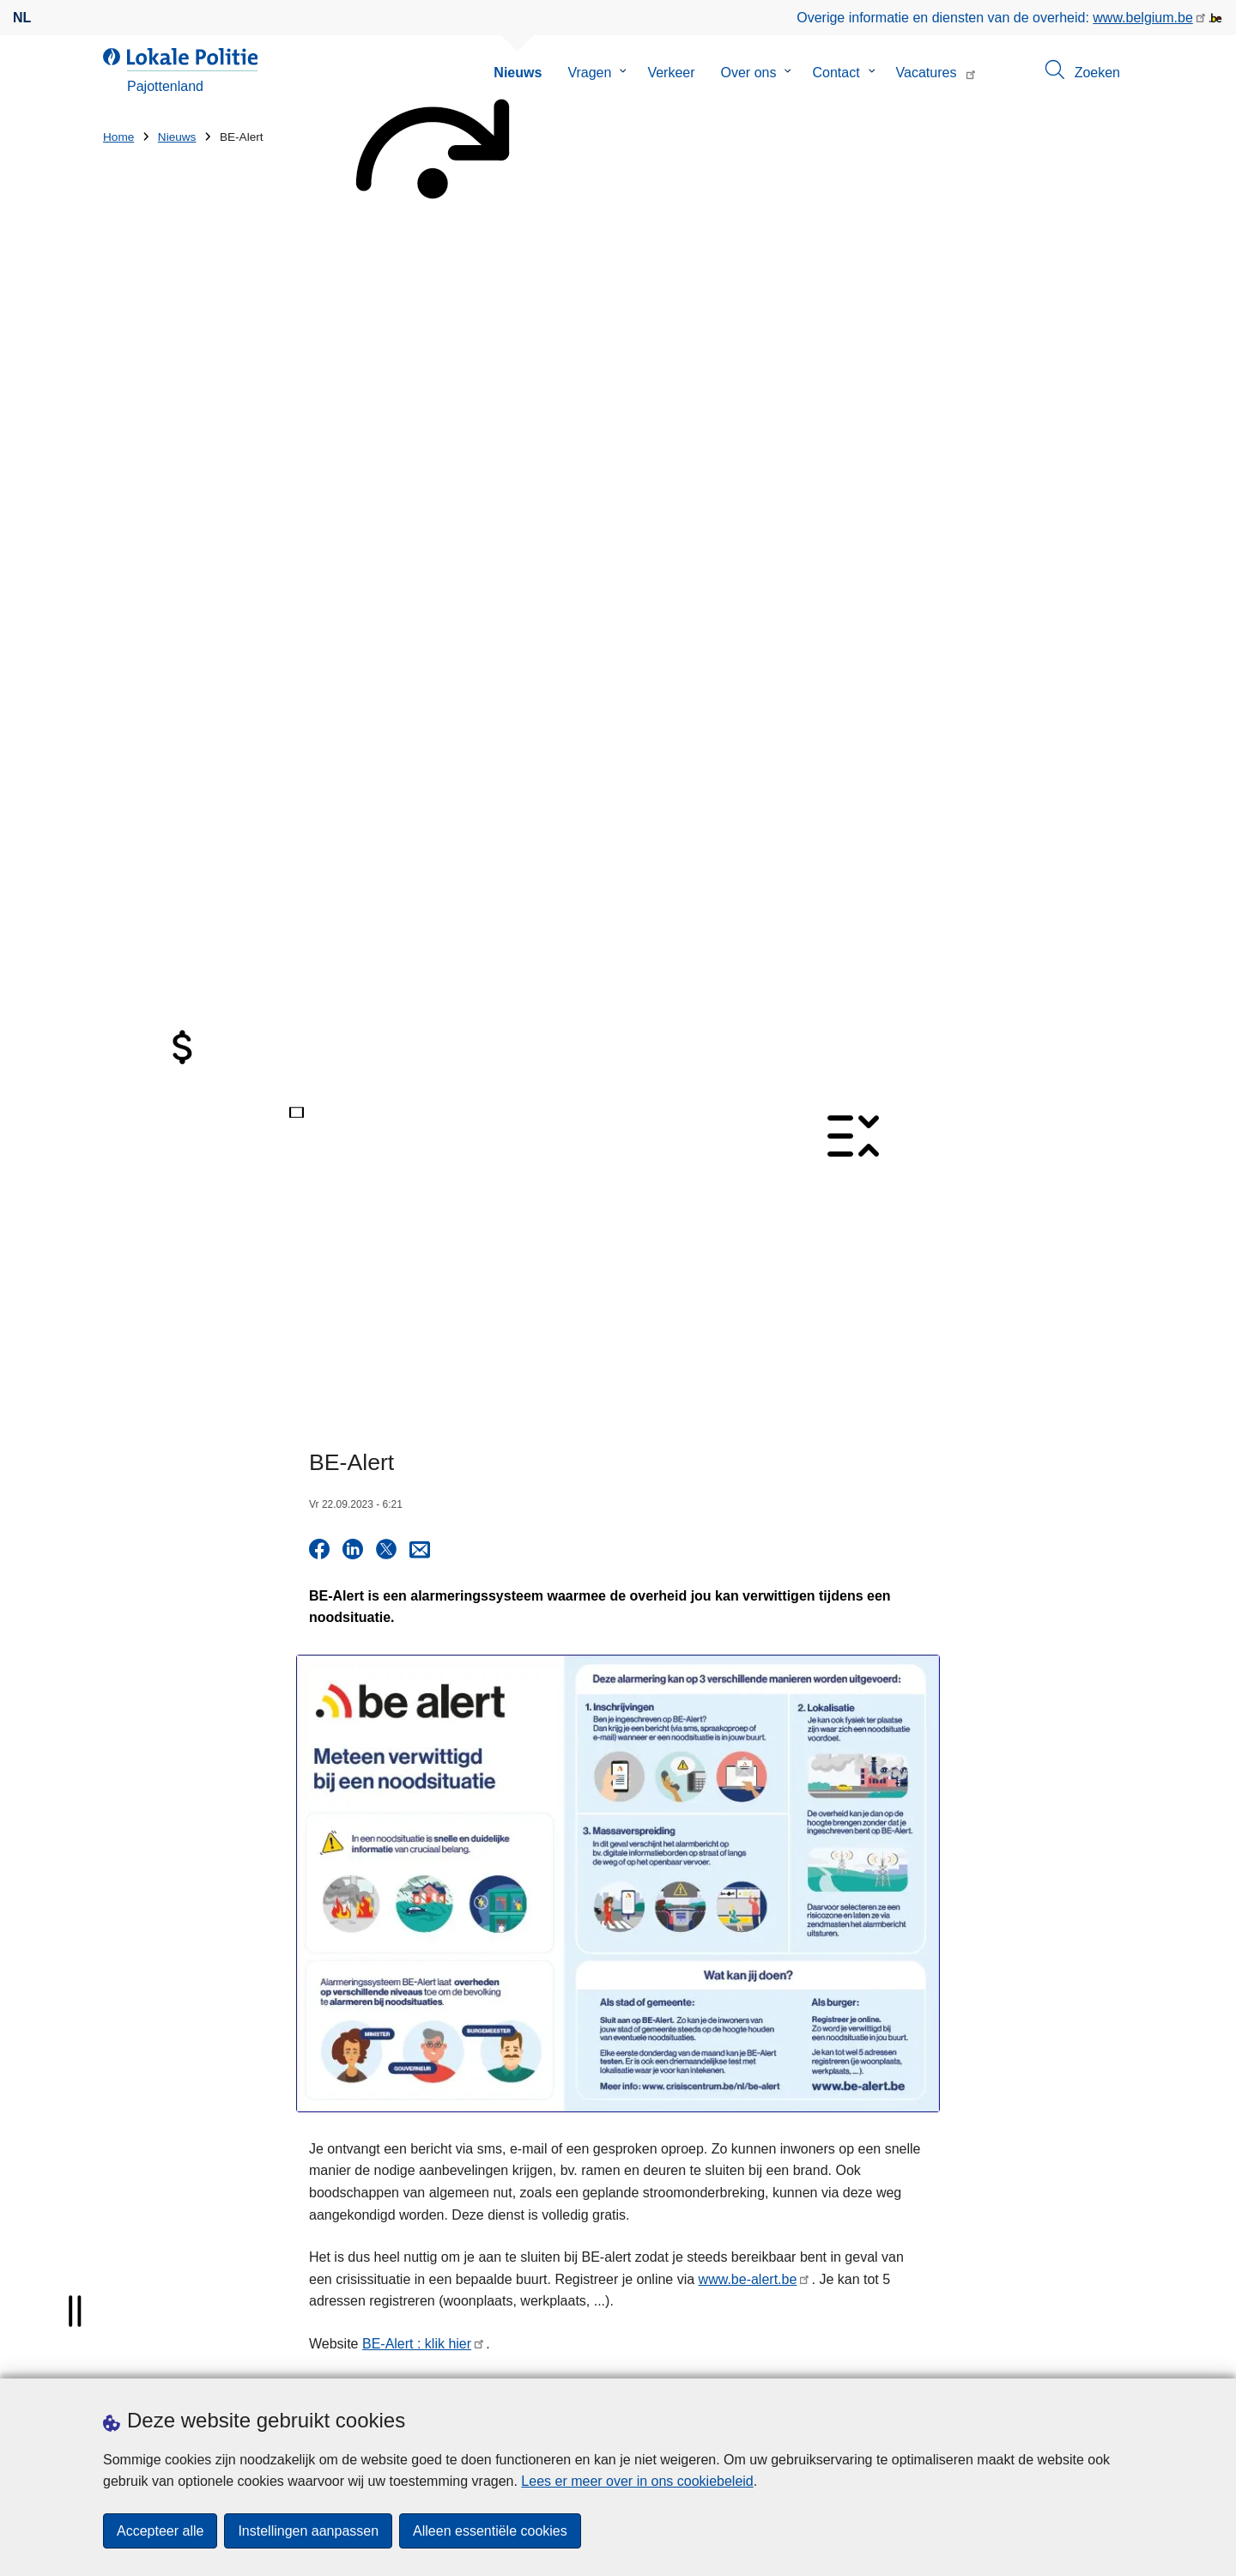 This screenshot has width=1236, height=2576. I want to click on redo action with active state indicator, so click(433, 145).